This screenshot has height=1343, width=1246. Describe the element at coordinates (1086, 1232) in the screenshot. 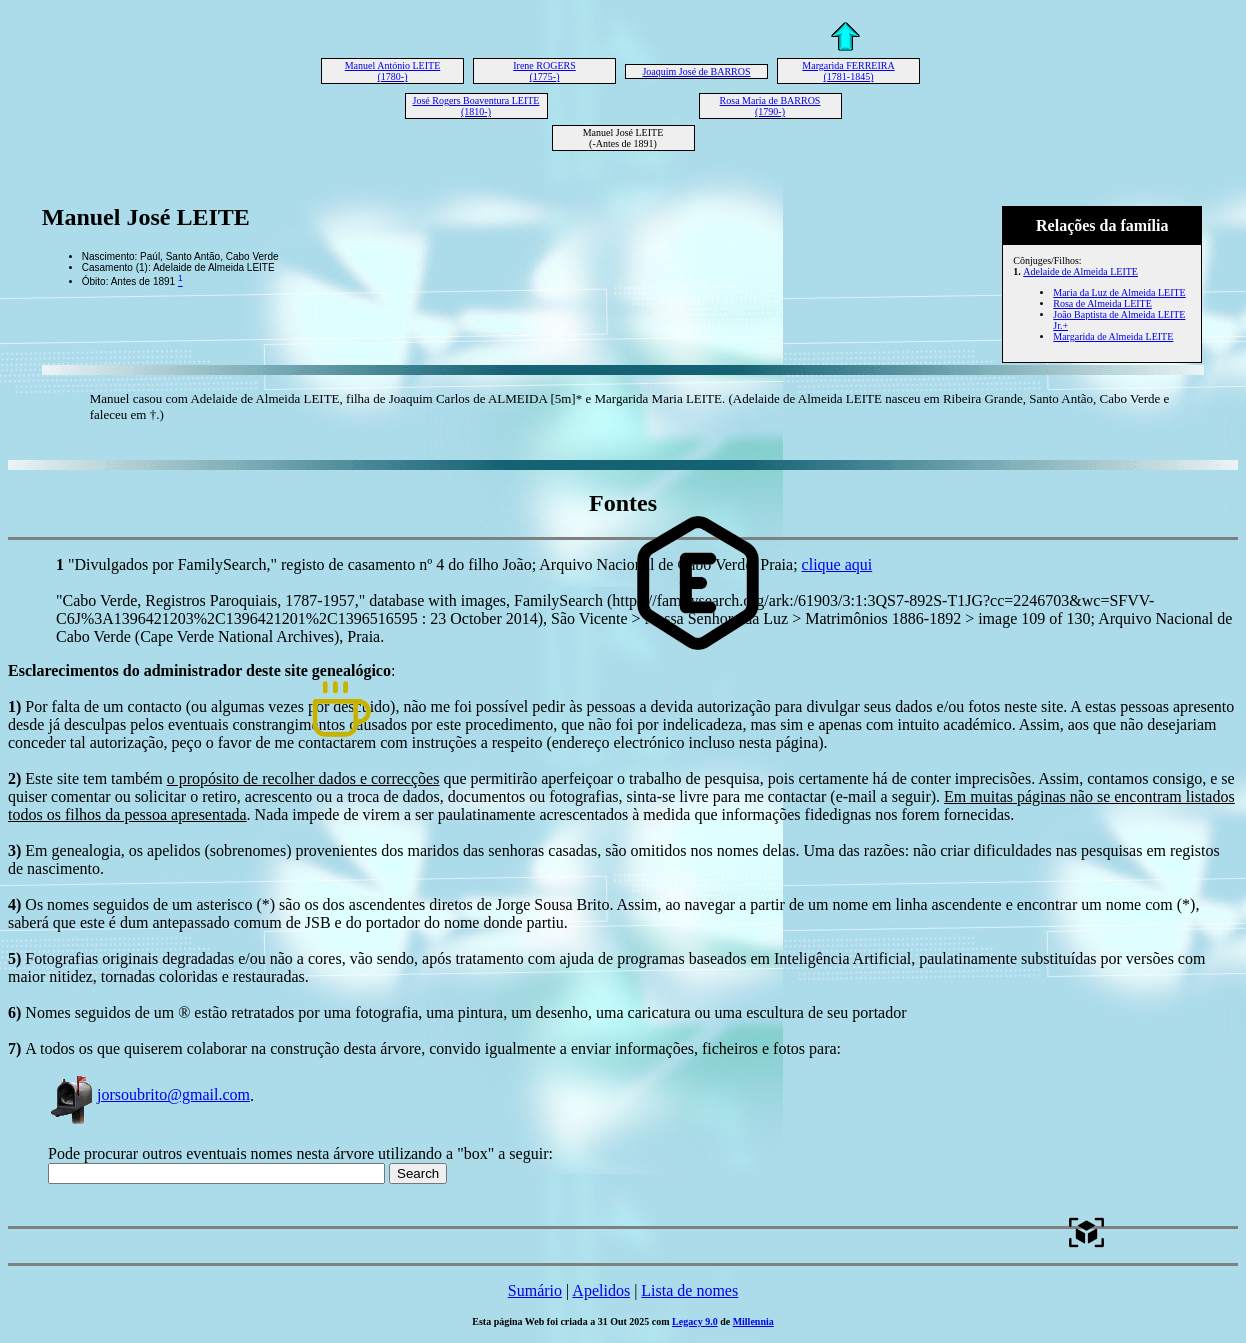

I see `scan or capture a 3D object` at that location.